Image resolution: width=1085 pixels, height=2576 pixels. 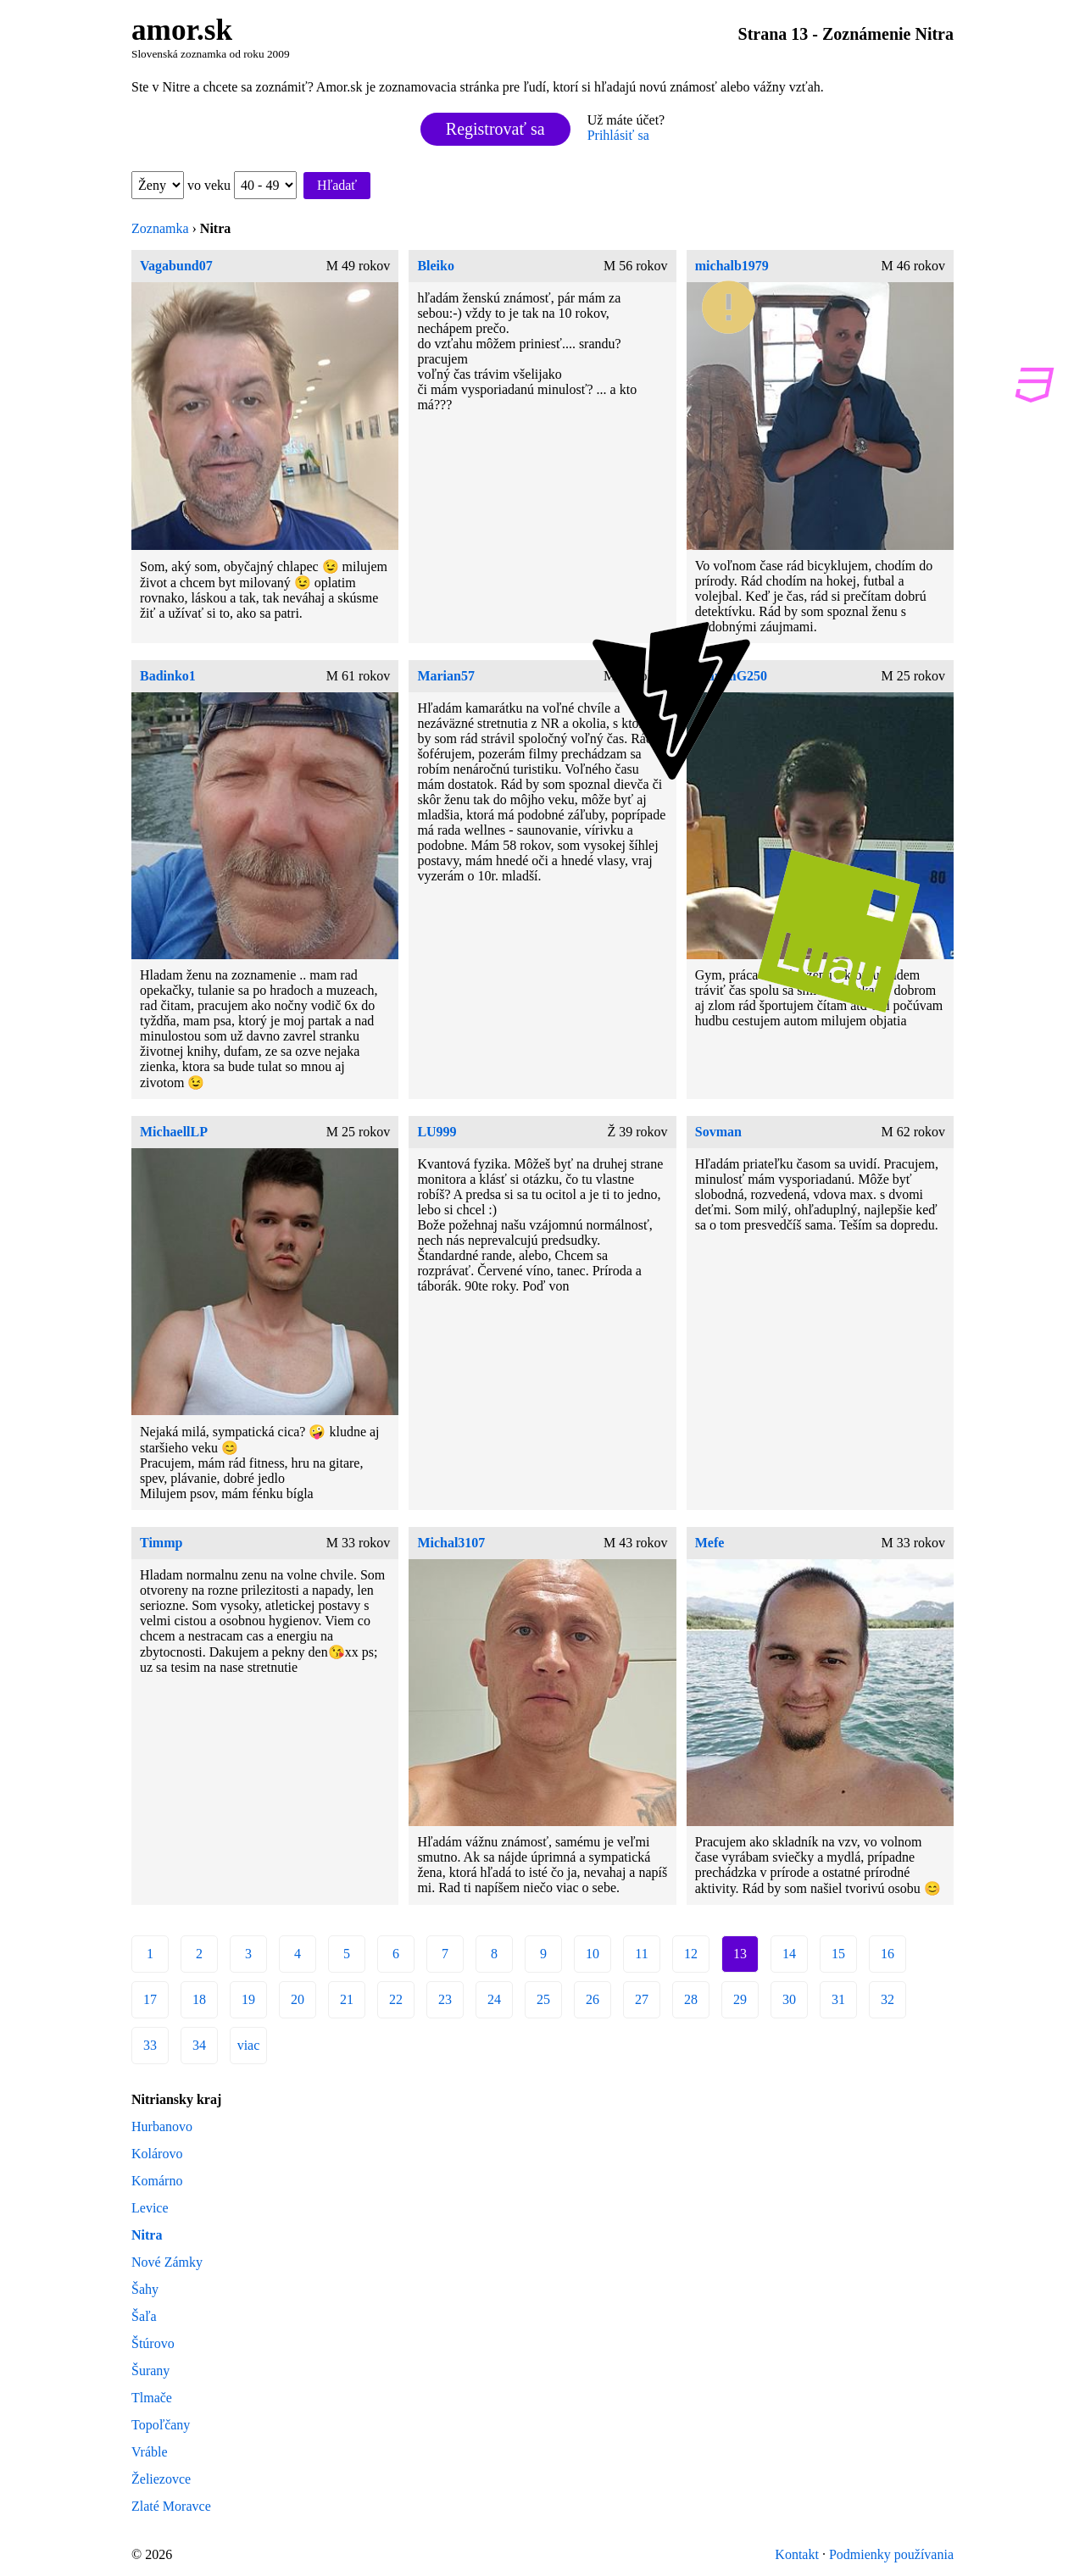 I want to click on vite framework logo, so click(x=671, y=701).